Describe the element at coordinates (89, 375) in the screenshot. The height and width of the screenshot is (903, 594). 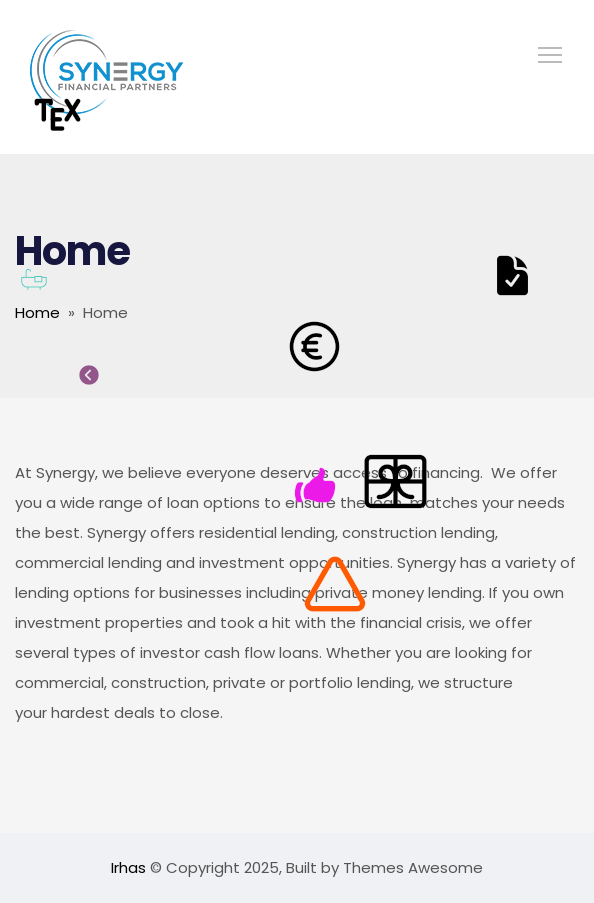
I see `go back to the previous screen` at that location.